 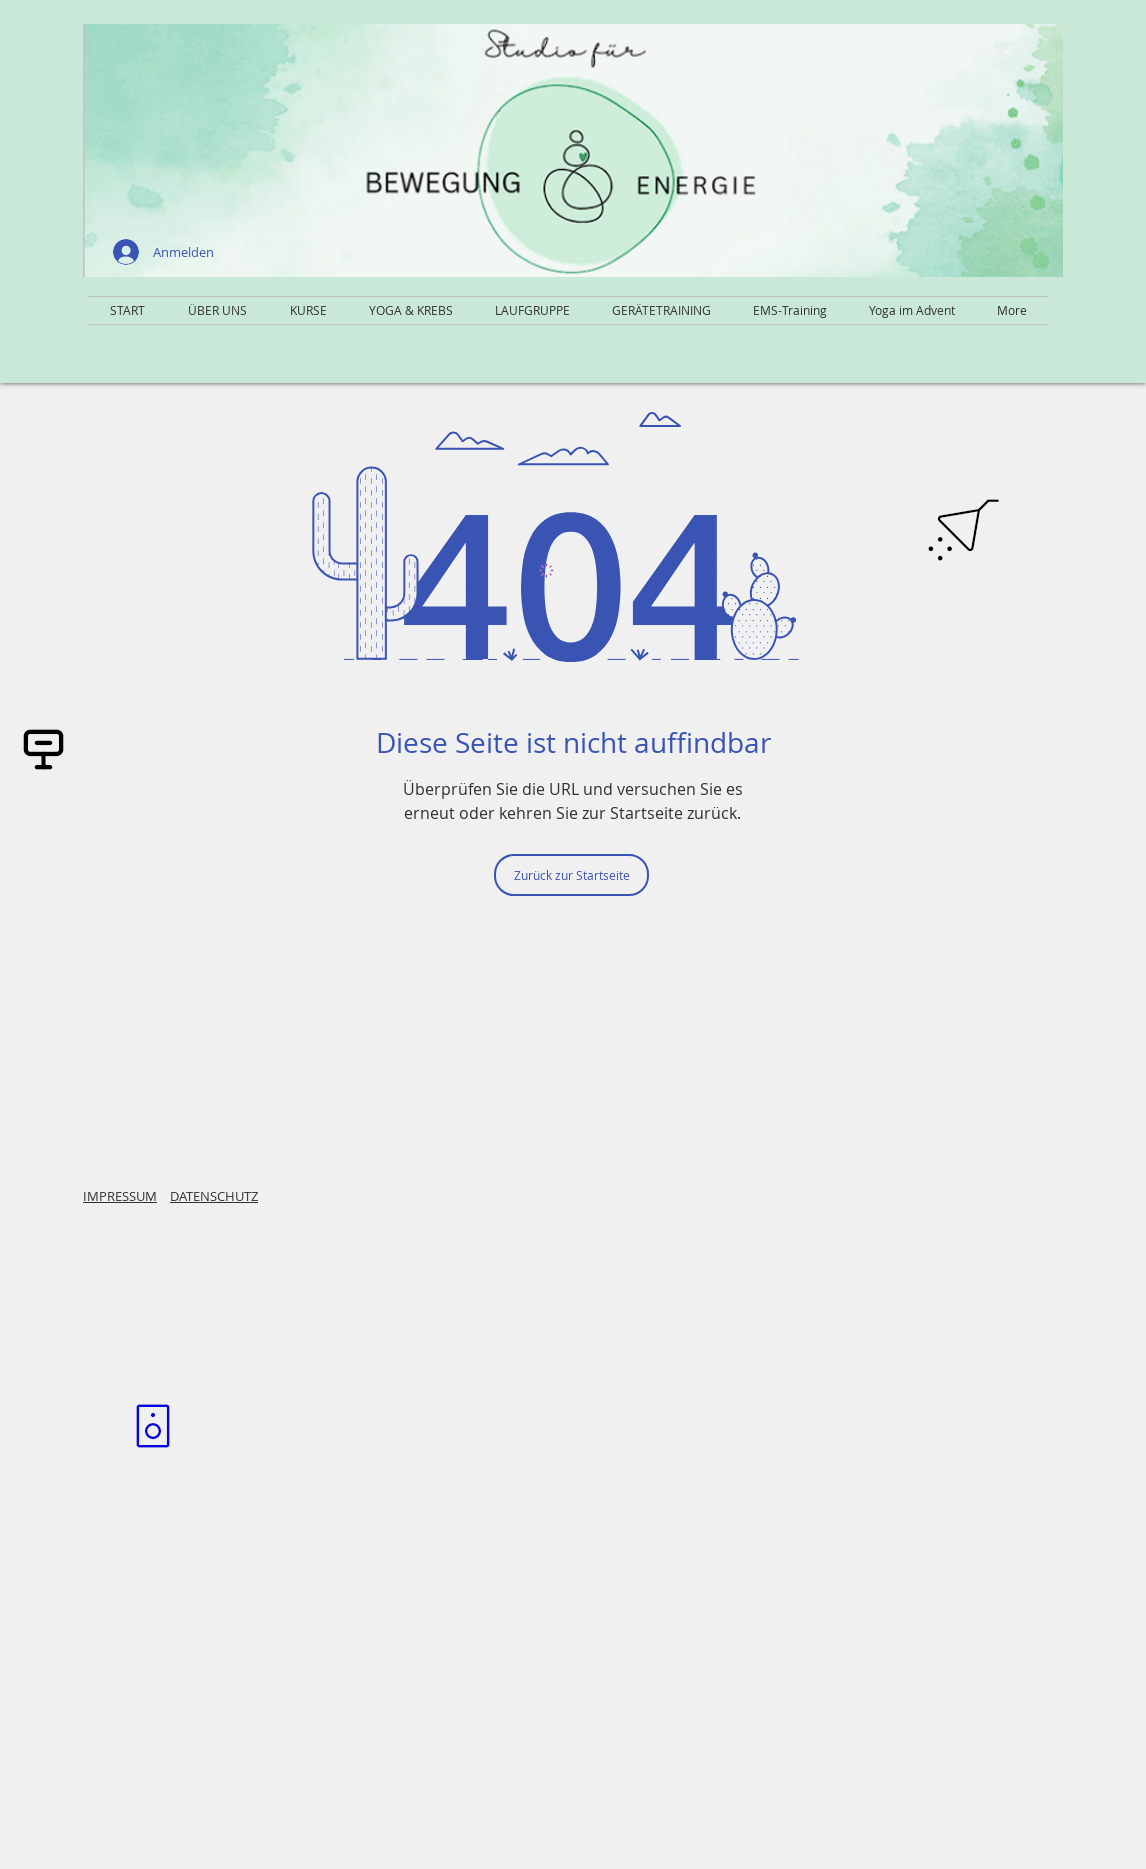 I want to click on indicates a reserved spot or area, so click(x=43, y=749).